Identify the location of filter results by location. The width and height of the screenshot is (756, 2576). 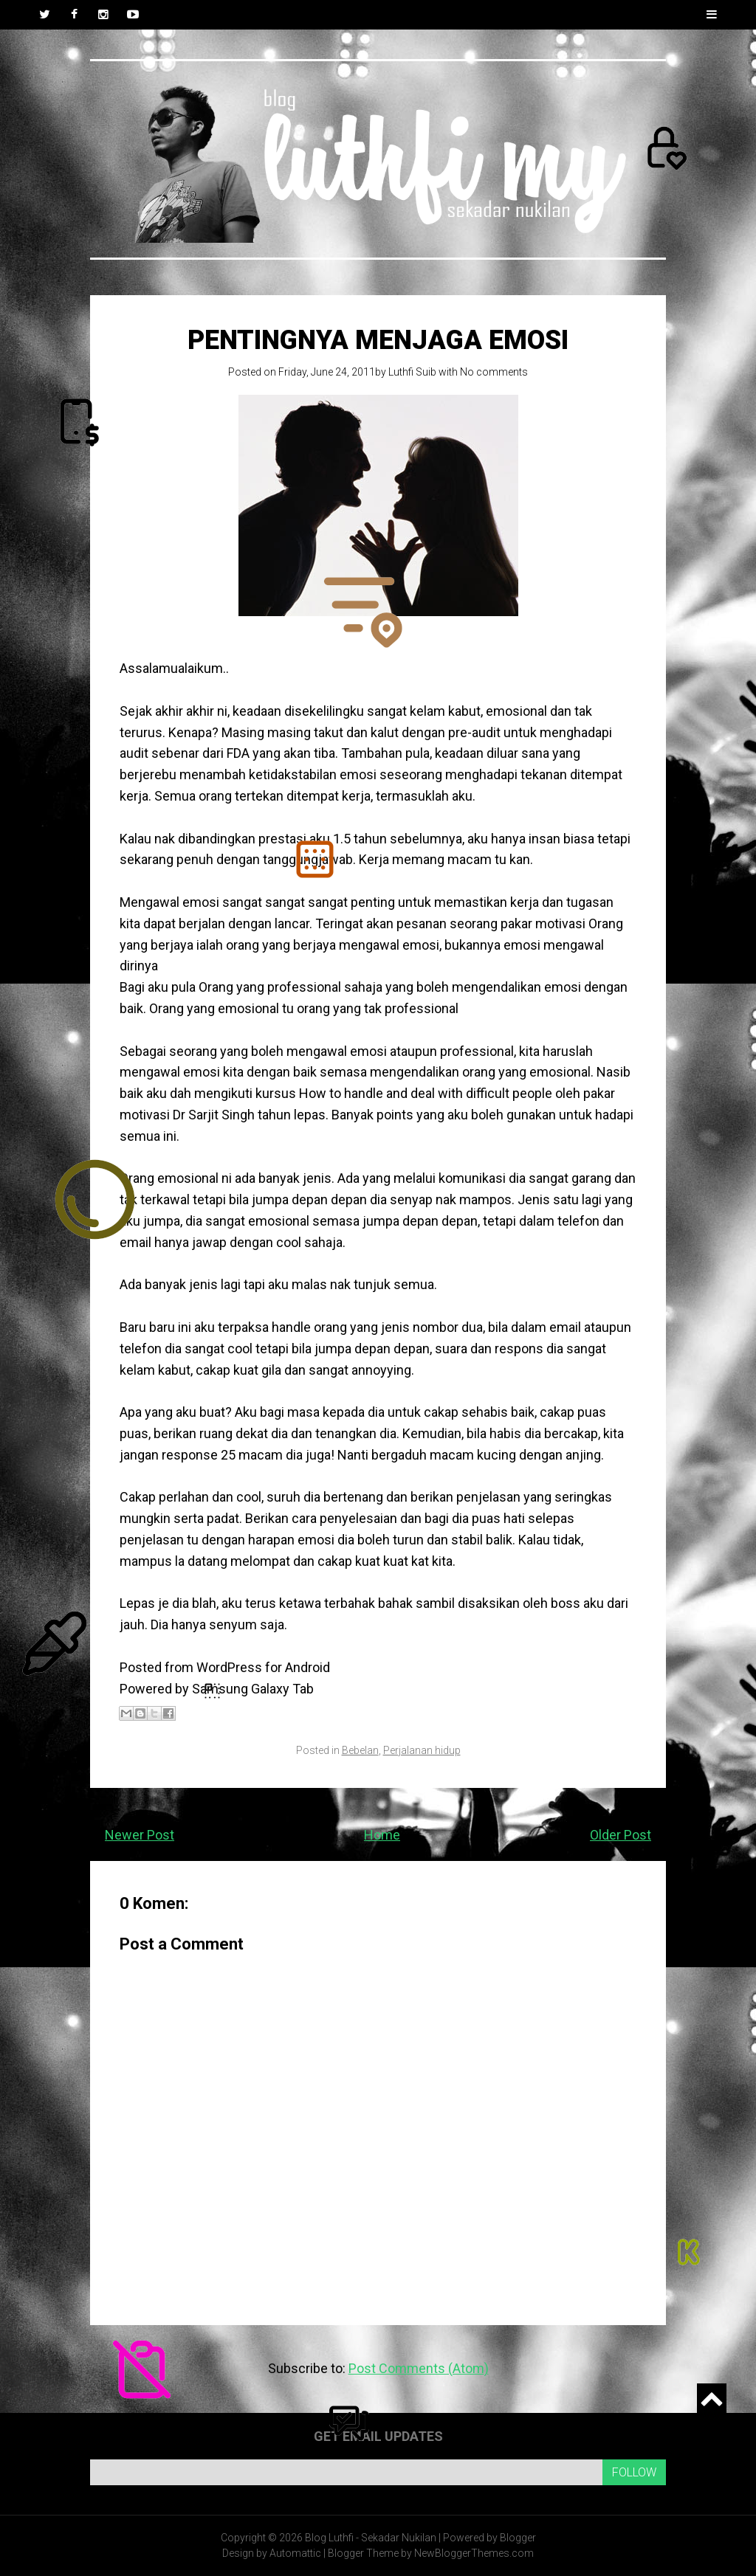
(359, 604).